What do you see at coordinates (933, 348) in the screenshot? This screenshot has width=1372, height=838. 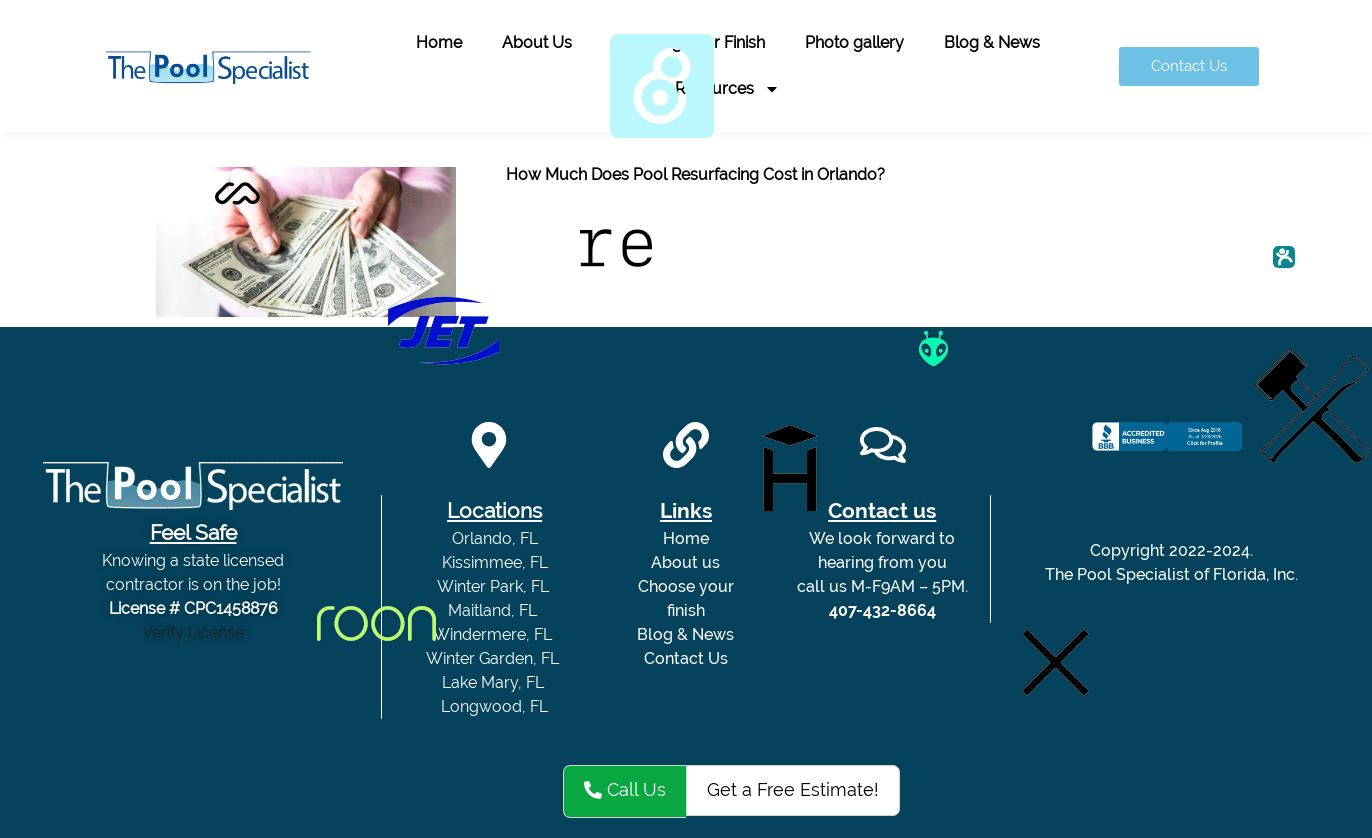 I see `open PlatformIO IDE or development environment` at bounding box center [933, 348].